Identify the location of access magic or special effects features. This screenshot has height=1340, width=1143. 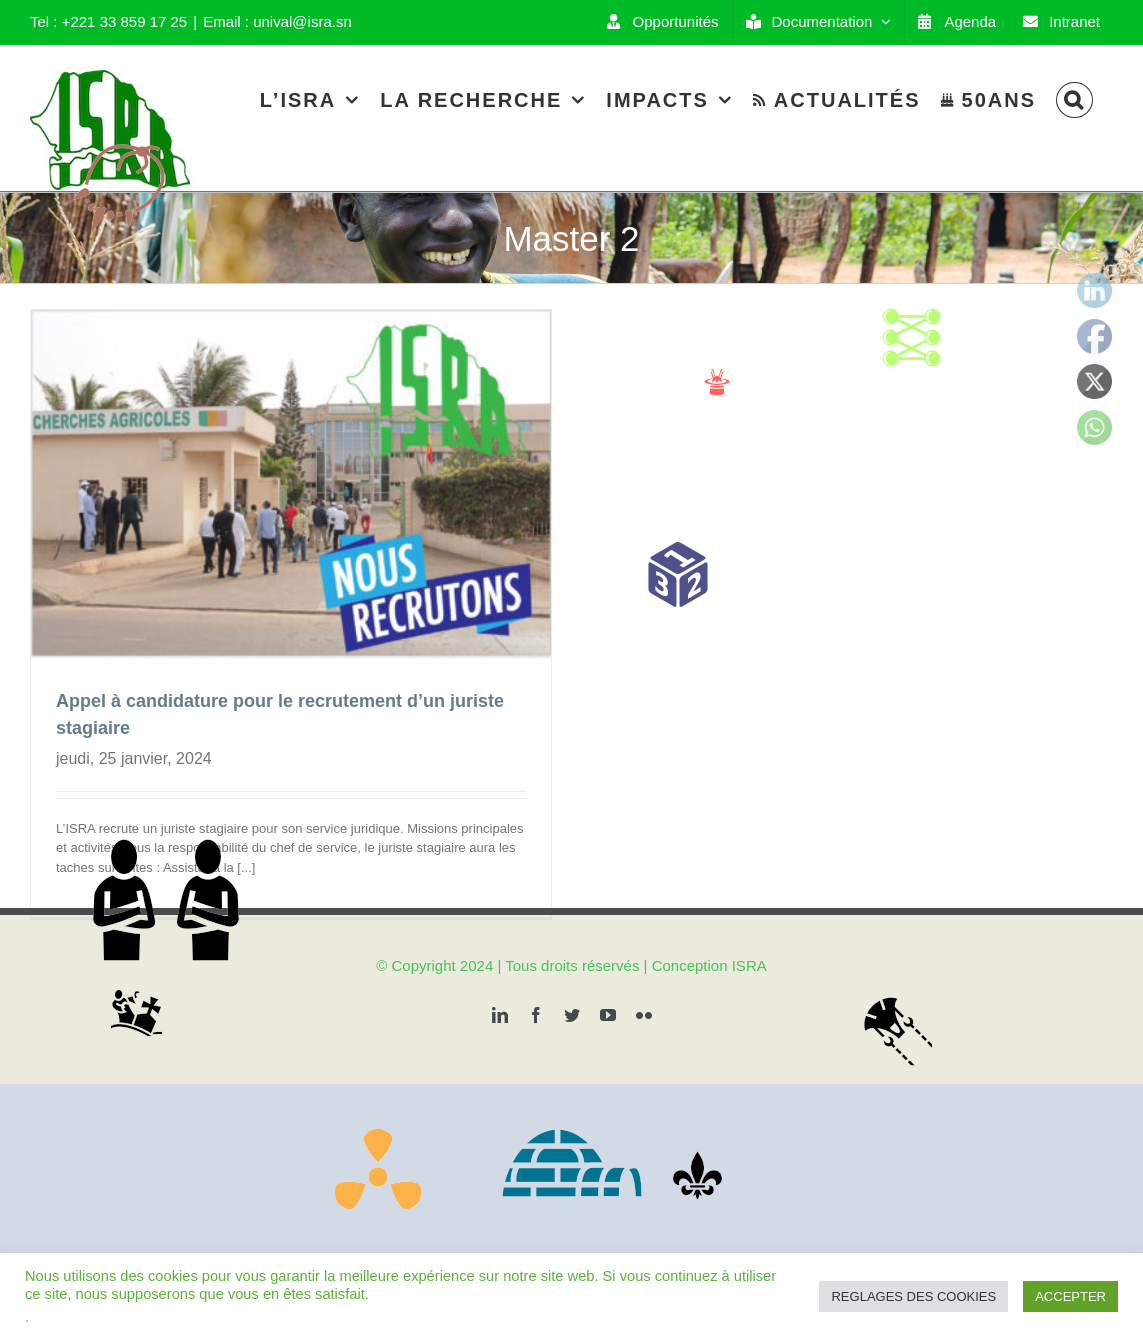
(717, 382).